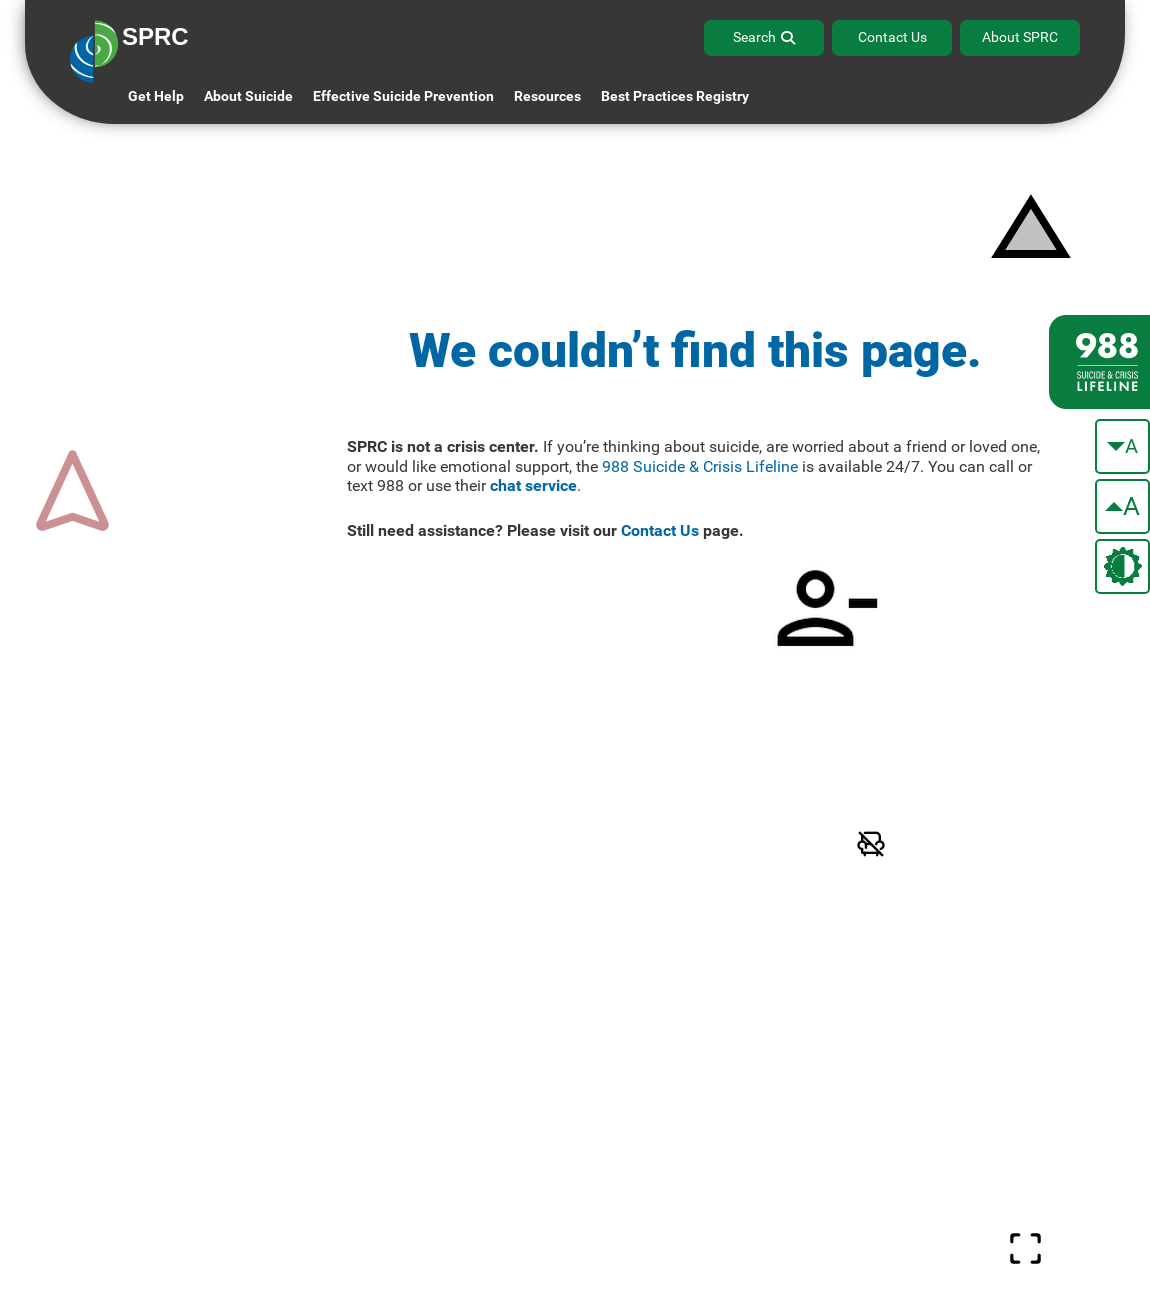  Describe the element at coordinates (825, 608) in the screenshot. I see `remove a contact or friend` at that location.